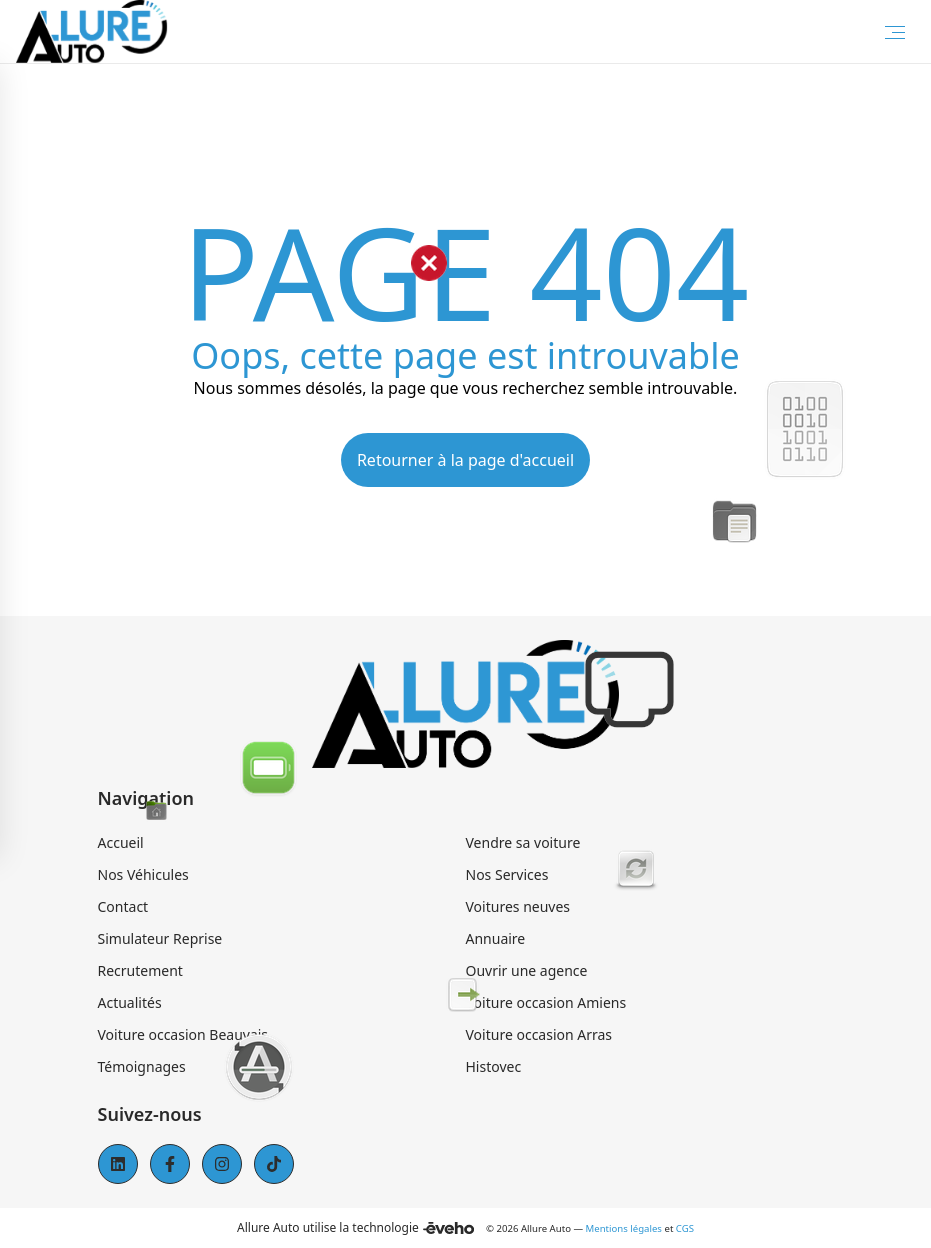 Image resolution: width=931 pixels, height=1248 pixels. I want to click on access your home folder, so click(156, 810).